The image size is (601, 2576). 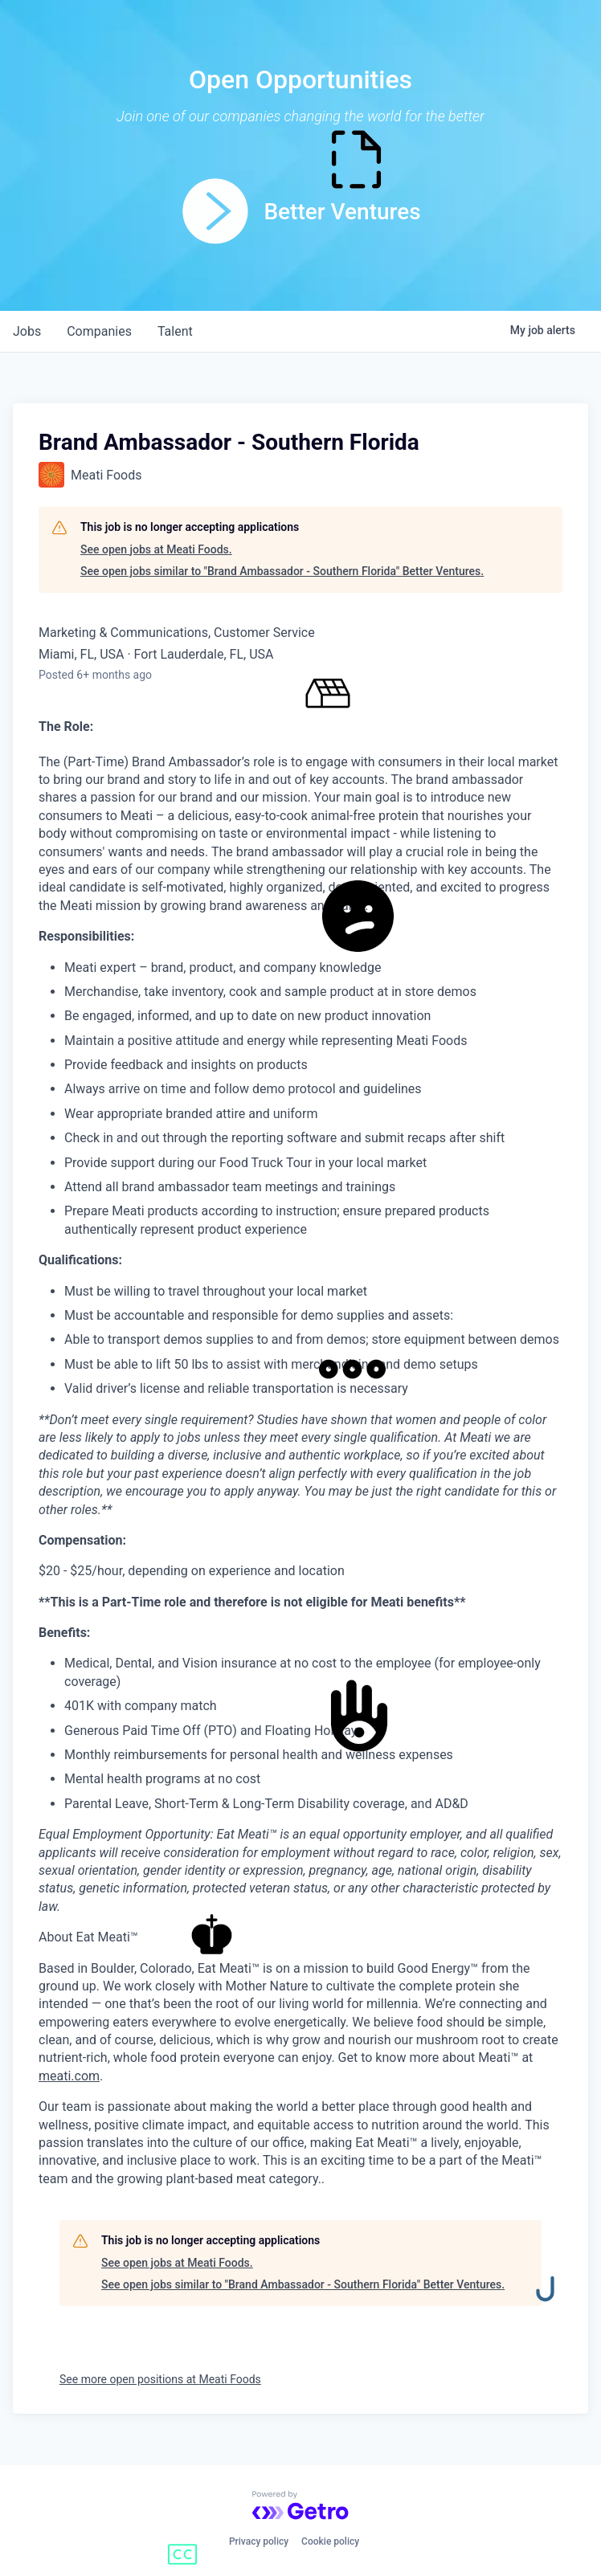 I want to click on indicates a draft or incomplete file, so click(x=356, y=159).